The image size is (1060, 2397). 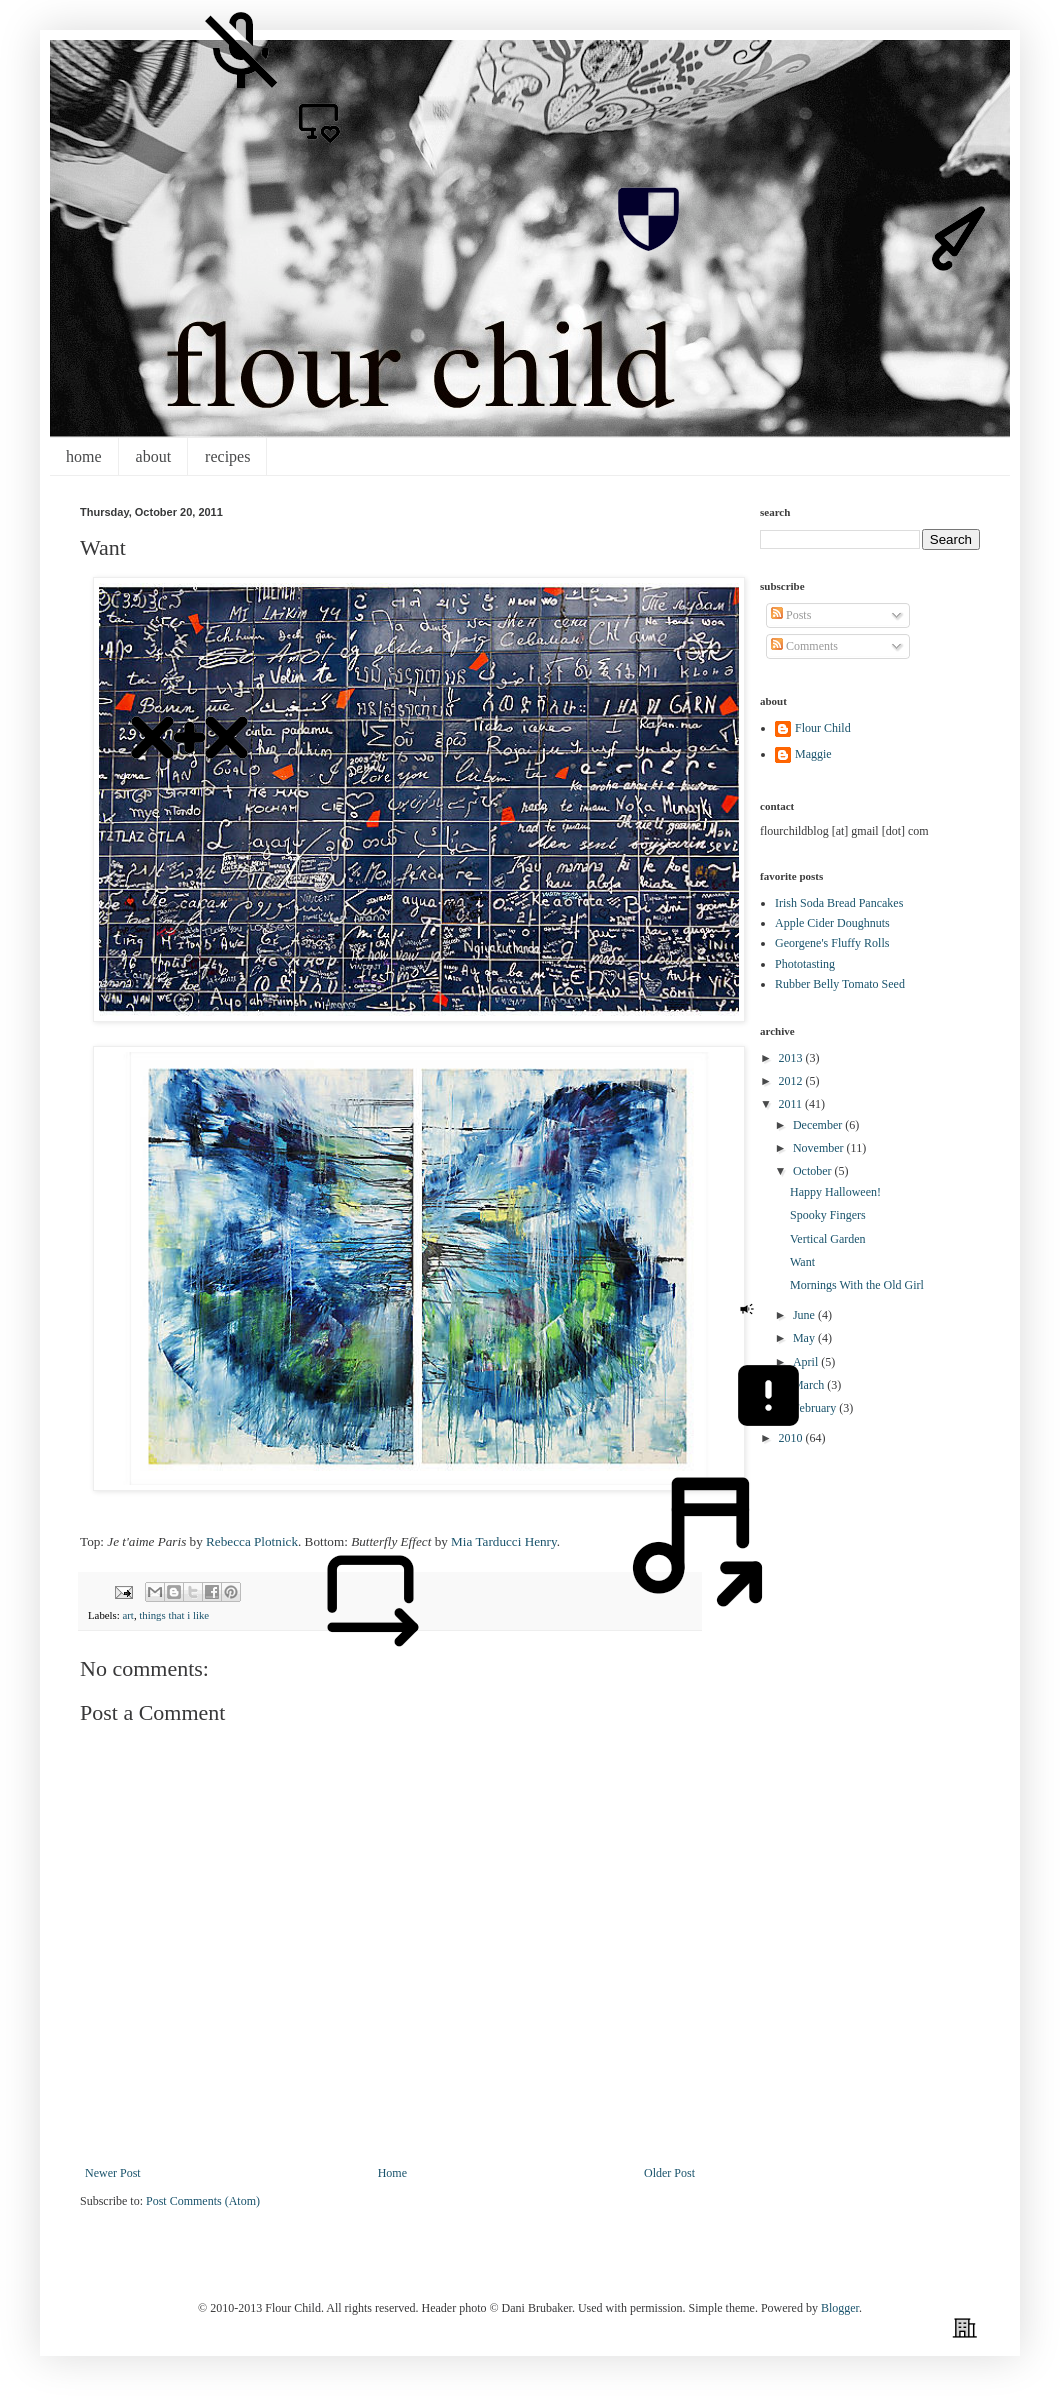 What do you see at coordinates (370, 1598) in the screenshot?
I see `auto-fit content to the right edge` at bounding box center [370, 1598].